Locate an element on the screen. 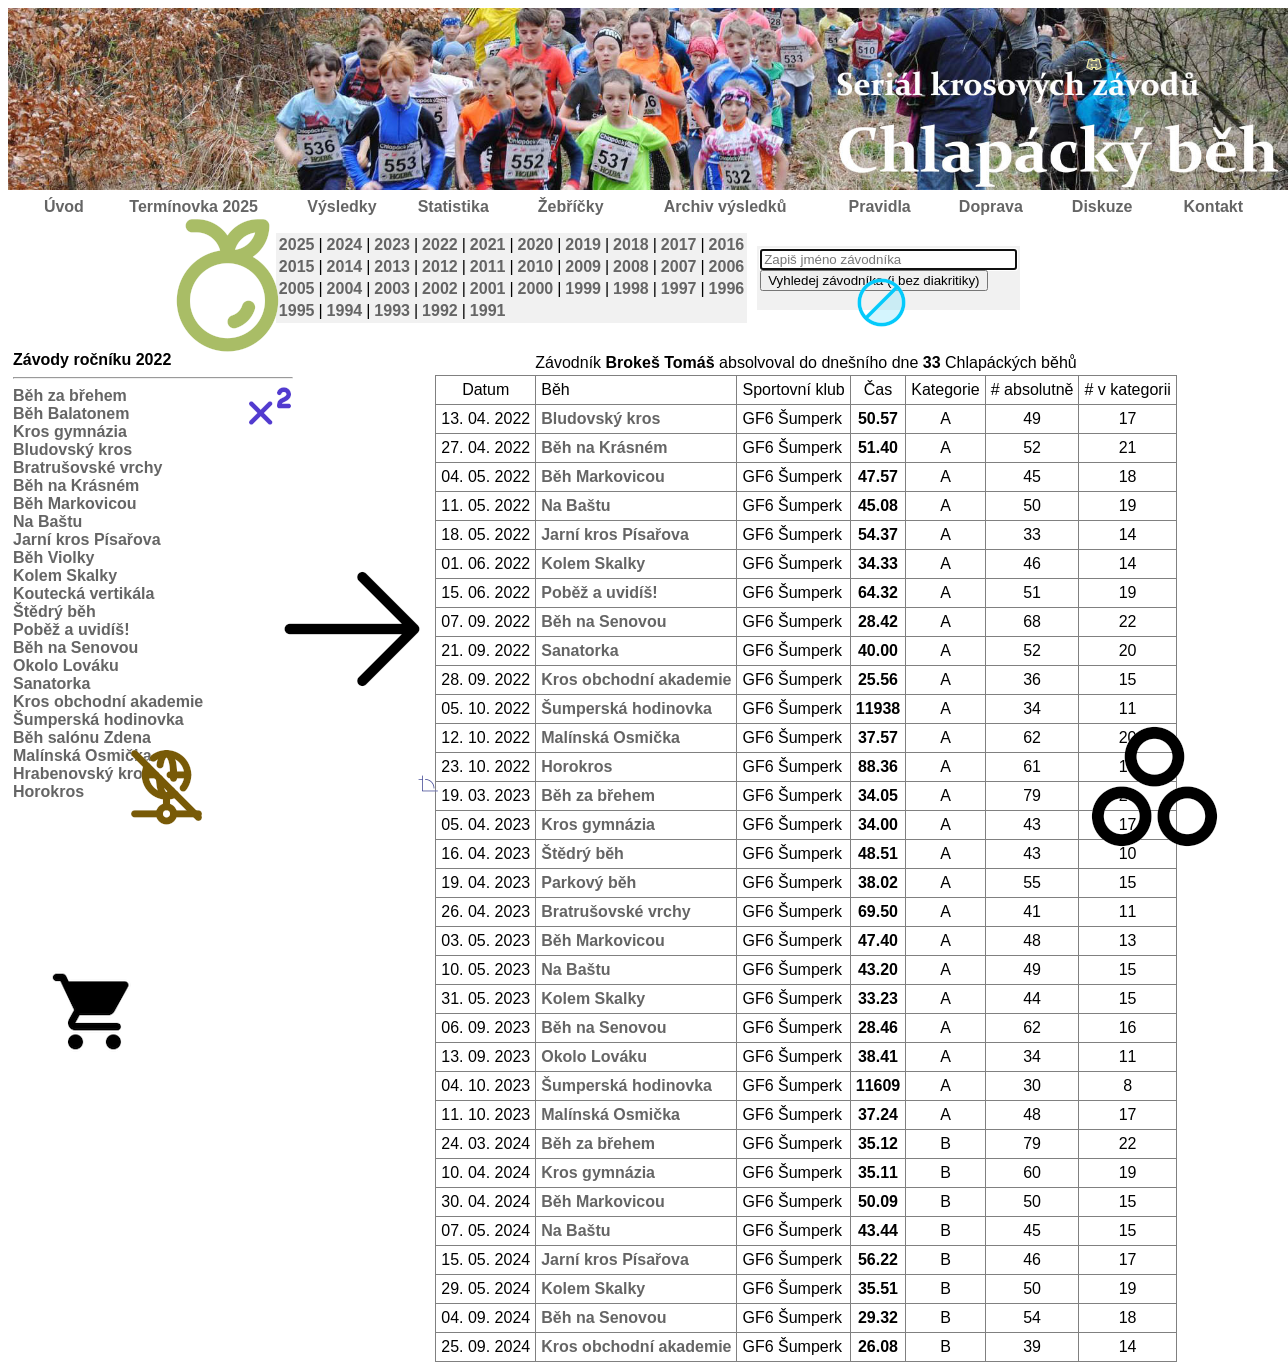 The width and height of the screenshot is (1288, 1367). adjust contrast or brightness settings is located at coordinates (881, 302).